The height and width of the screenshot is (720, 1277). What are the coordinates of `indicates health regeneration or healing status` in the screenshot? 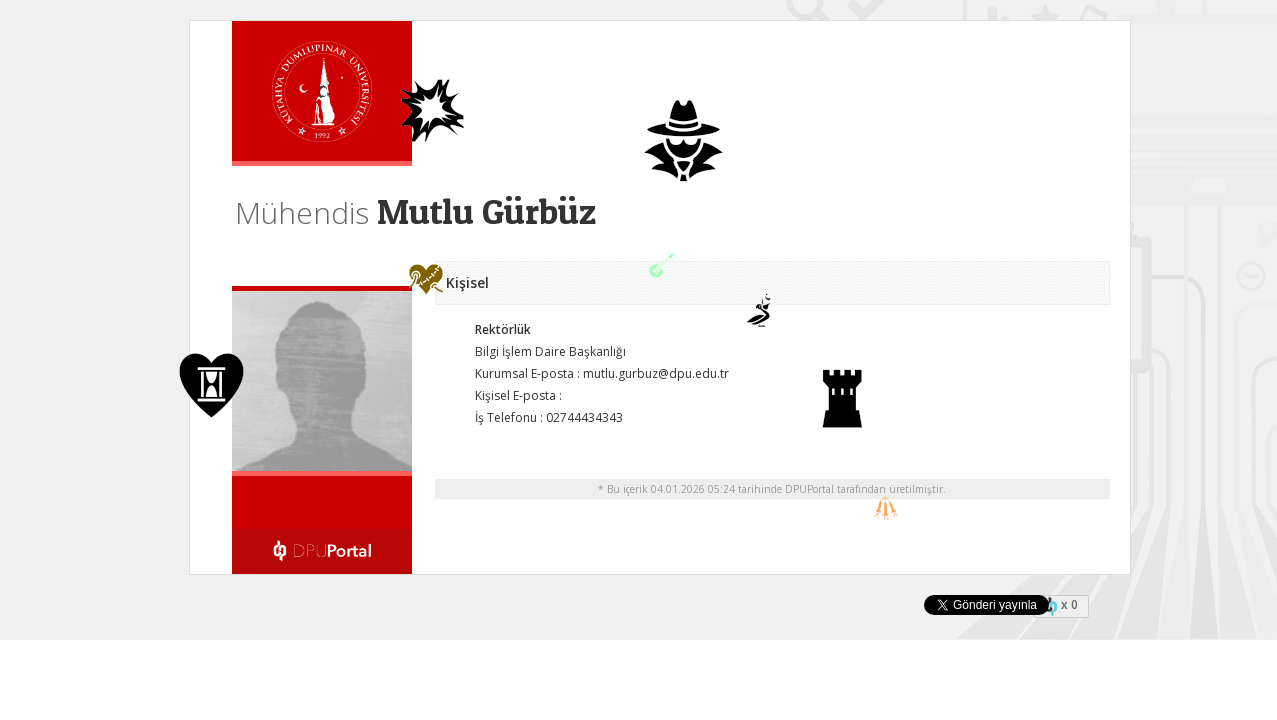 It's located at (426, 280).